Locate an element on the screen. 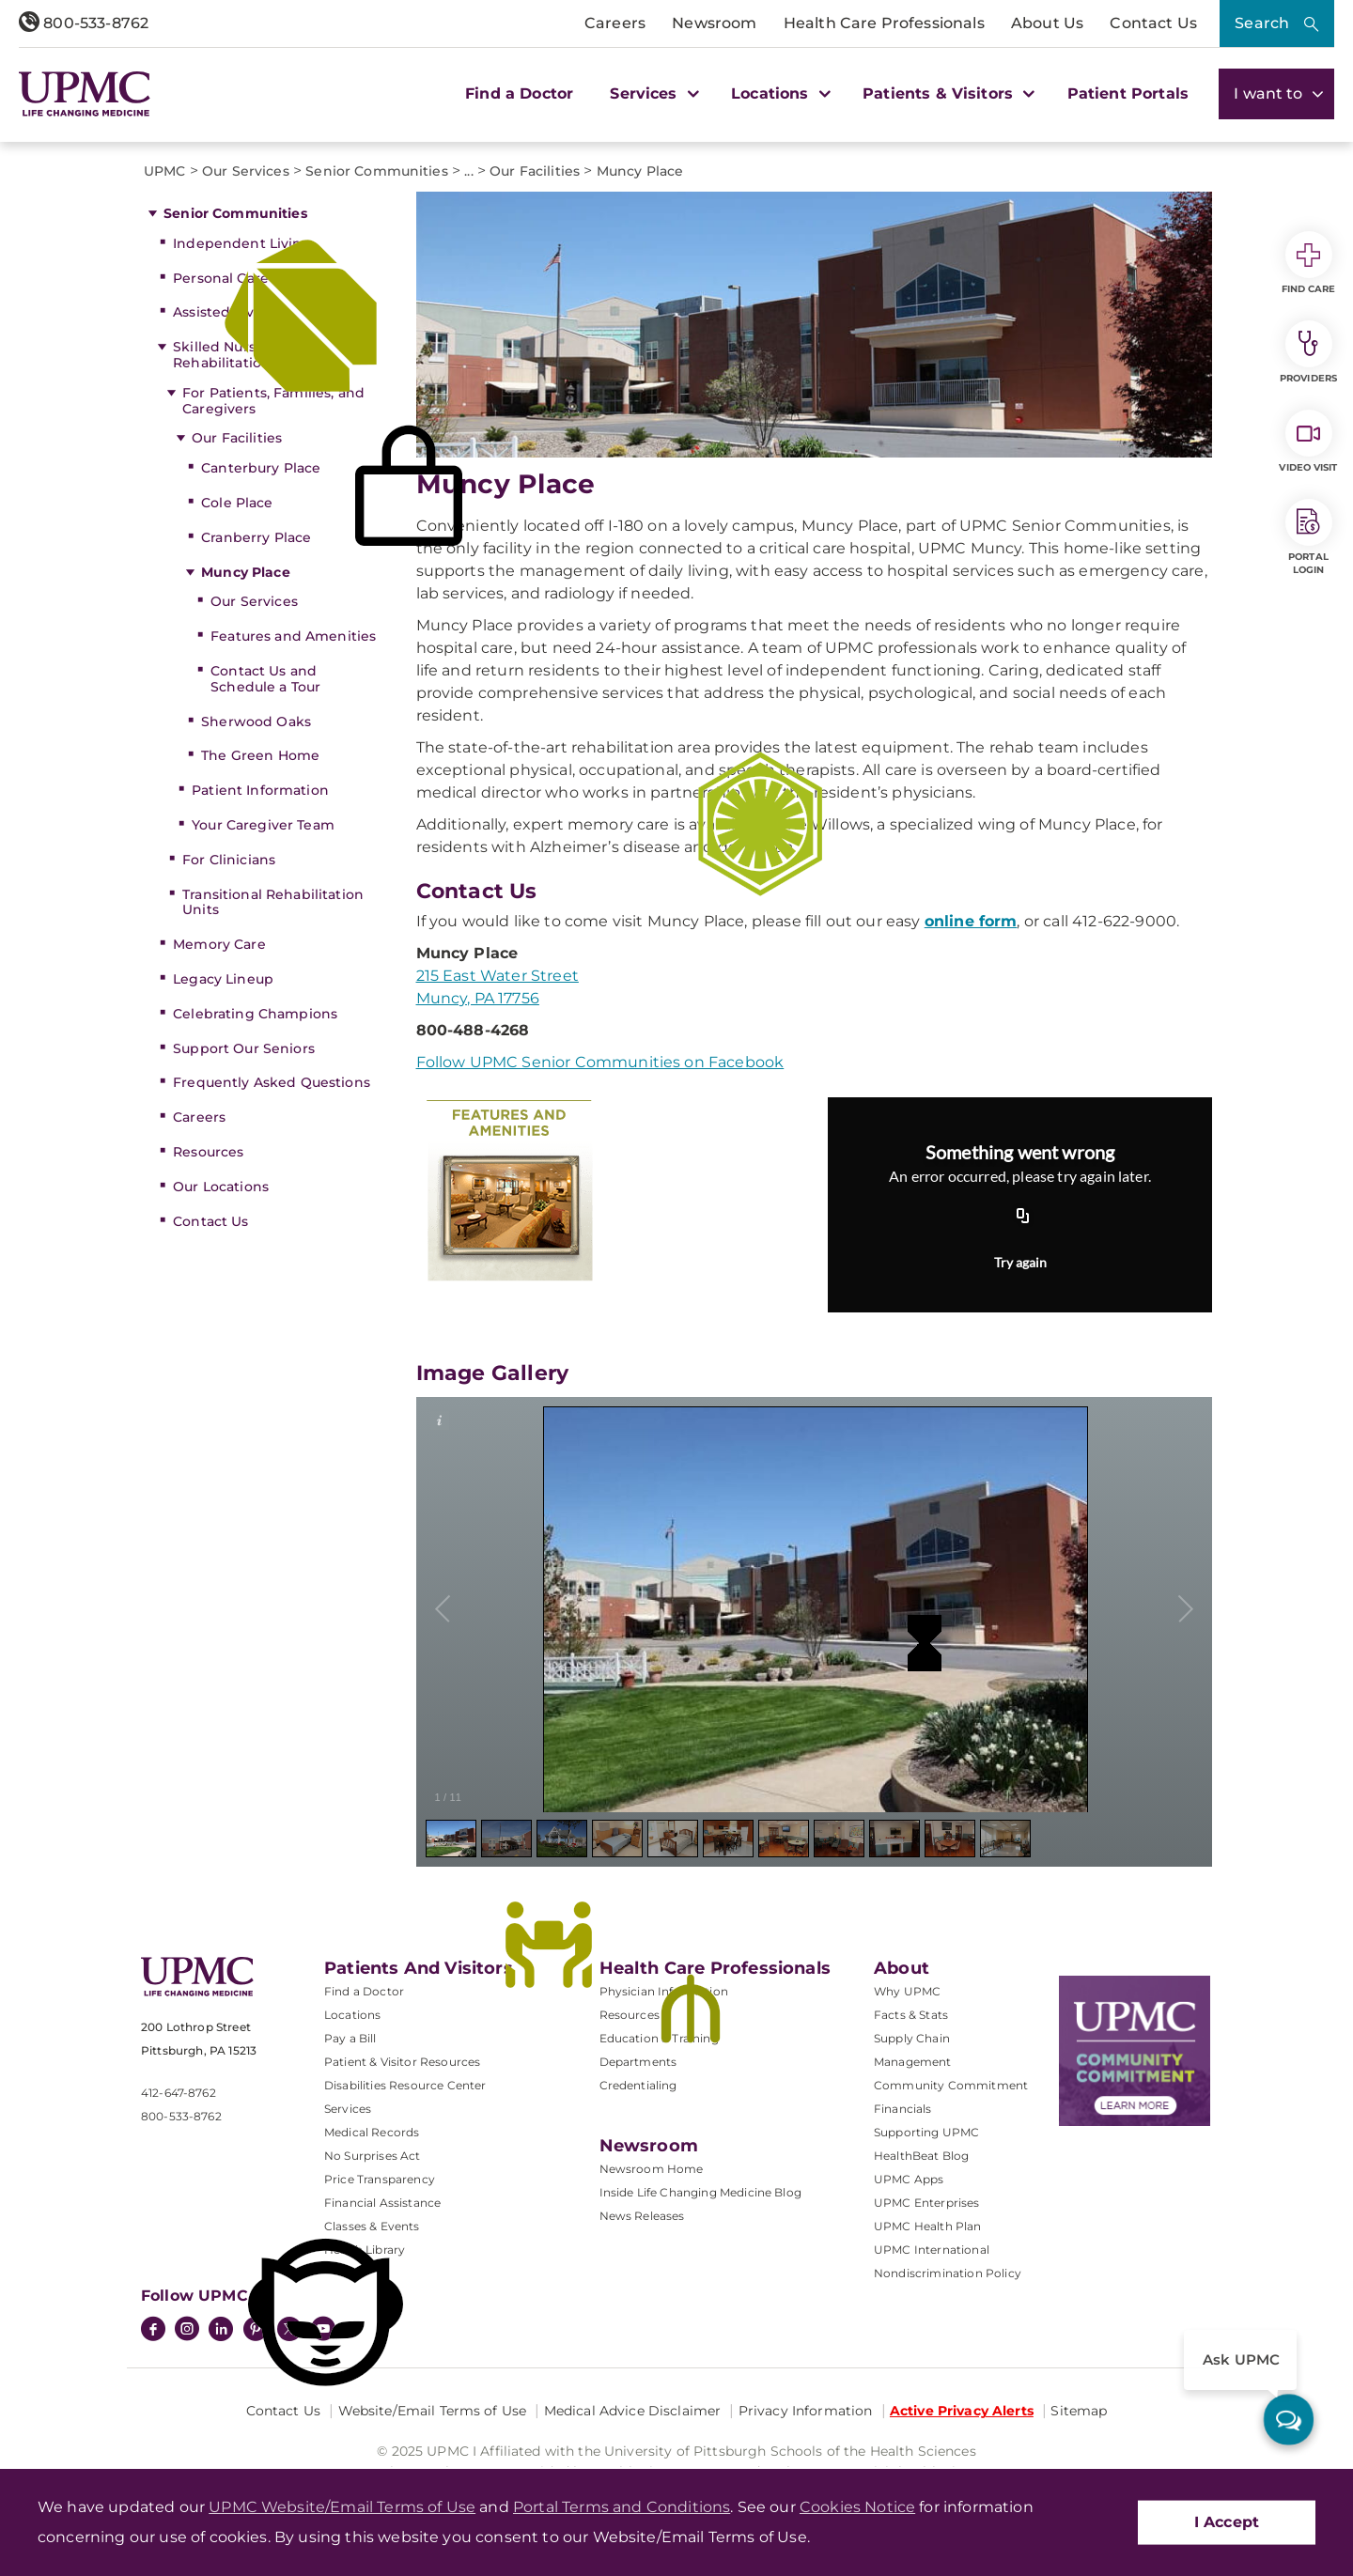 The width and height of the screenshot is (1353, 2576). lock or secure this item is located at coordinates (409, 492).